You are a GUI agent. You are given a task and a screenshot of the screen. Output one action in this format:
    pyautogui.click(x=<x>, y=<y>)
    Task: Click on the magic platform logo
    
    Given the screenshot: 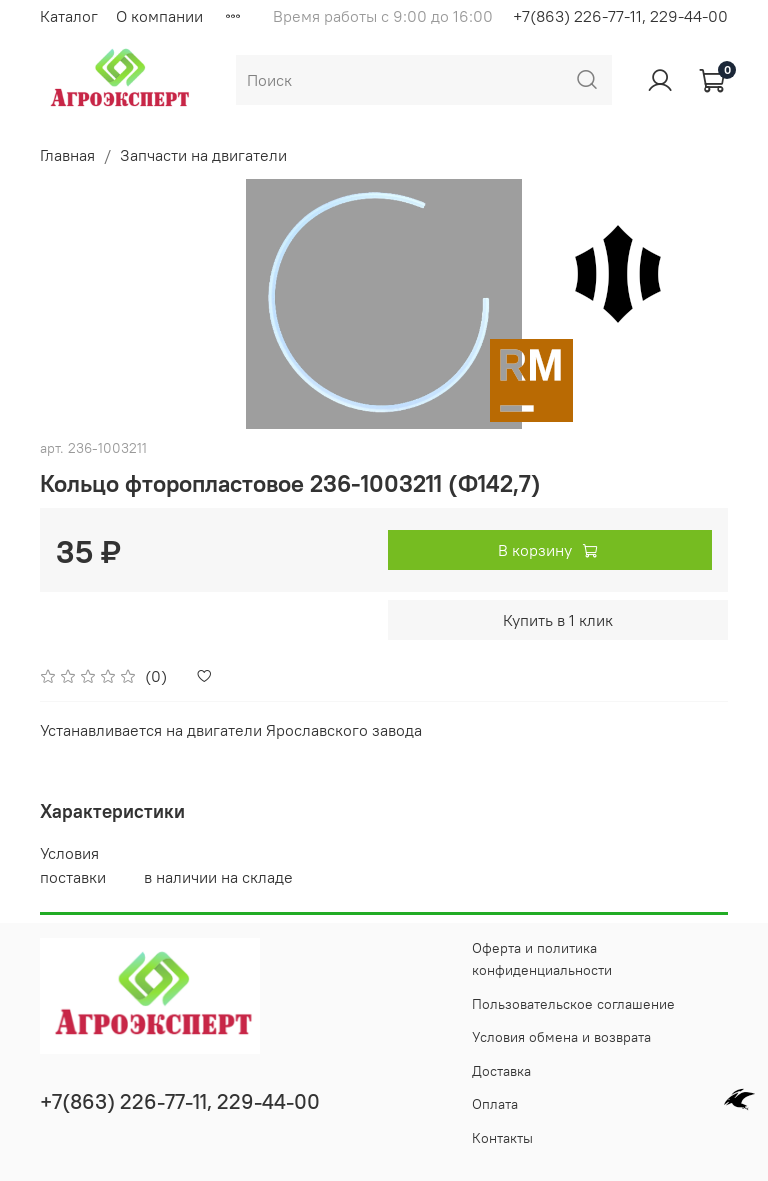 What is the action you would take?
    pyautogui.click(x=618, y=274)
    